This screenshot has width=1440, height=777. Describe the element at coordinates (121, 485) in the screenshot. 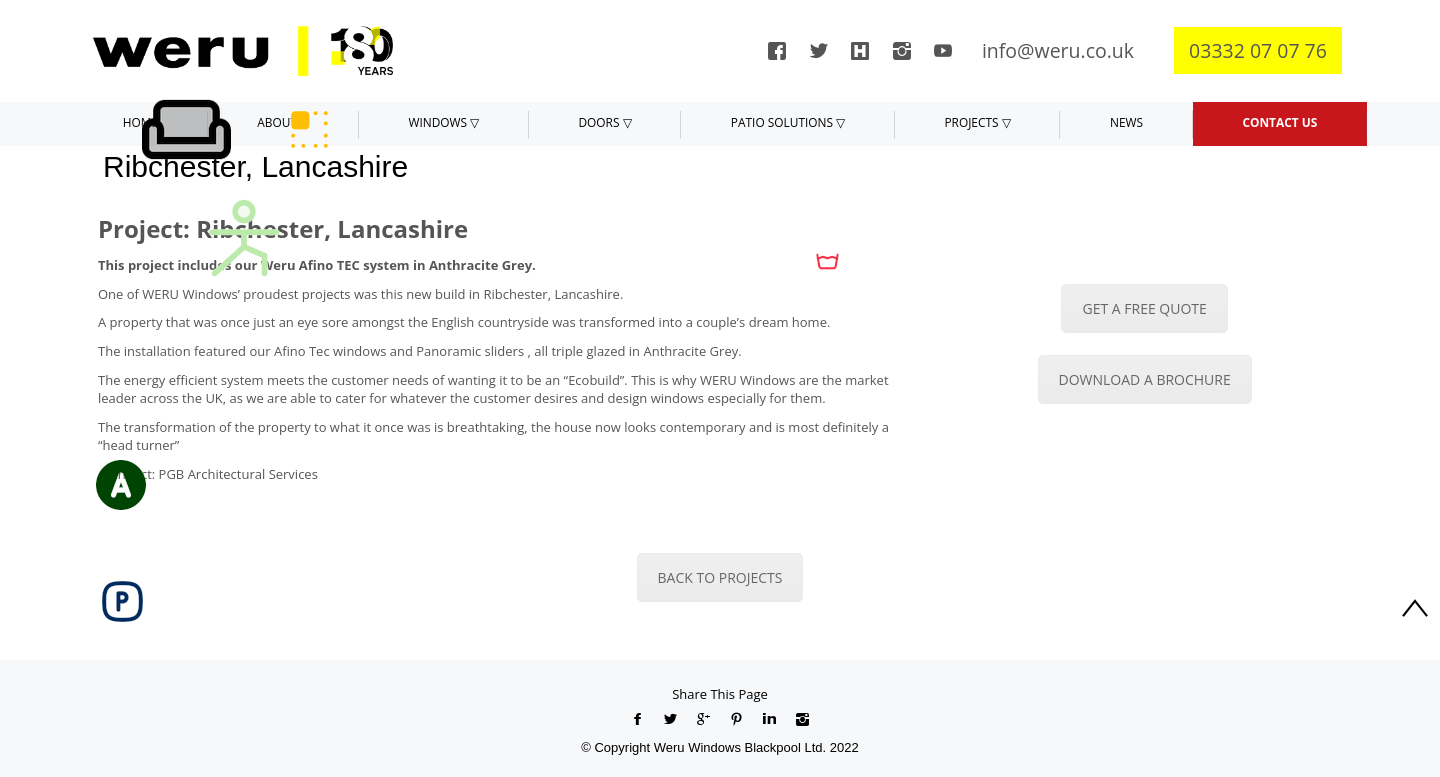

I see `xbox controller A button indicator` at that location.